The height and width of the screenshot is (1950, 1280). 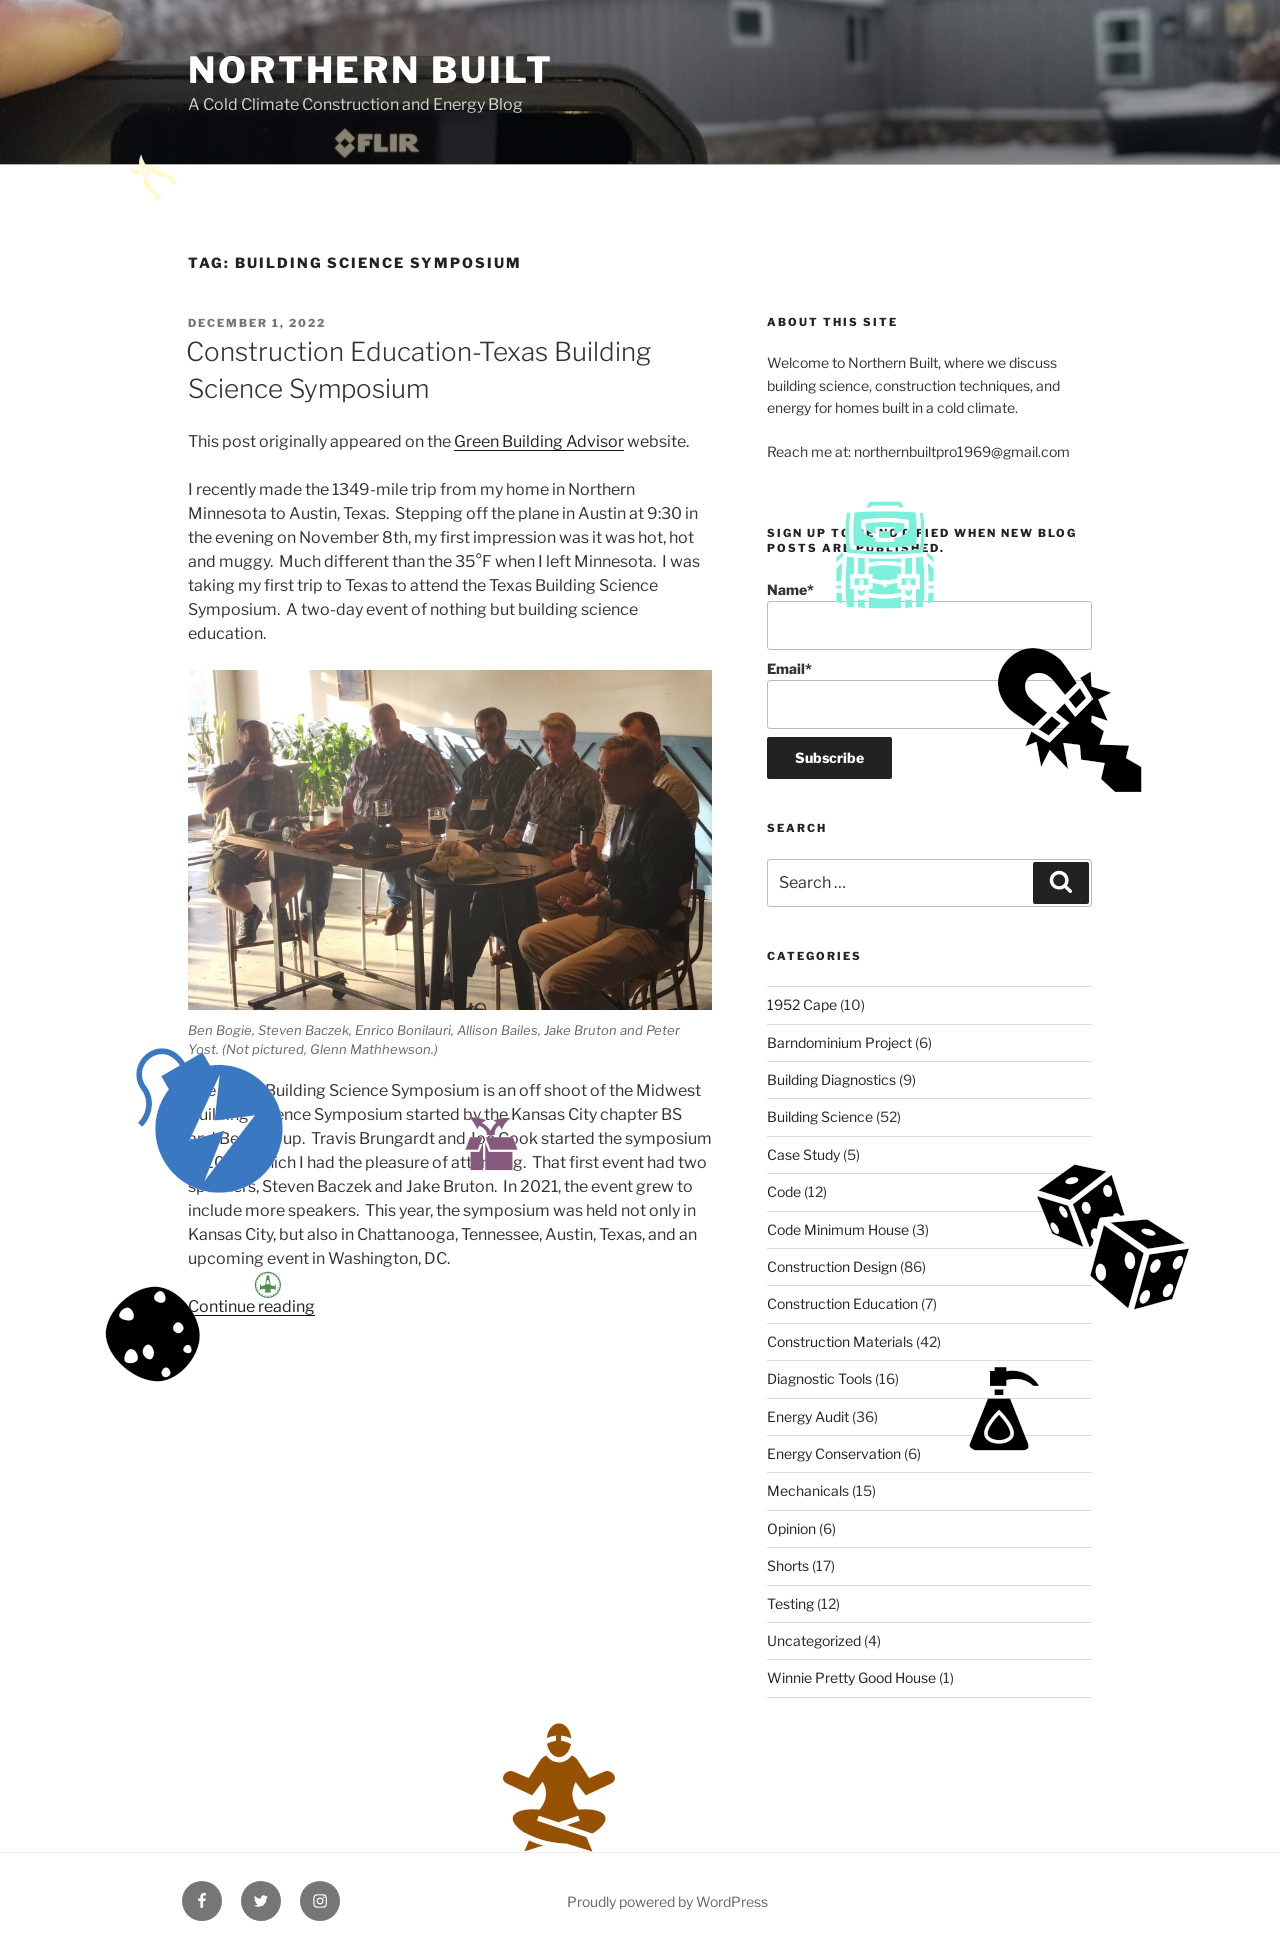 I want to click on roll the dice or randomize selection, so click(x=1113, y=1237).